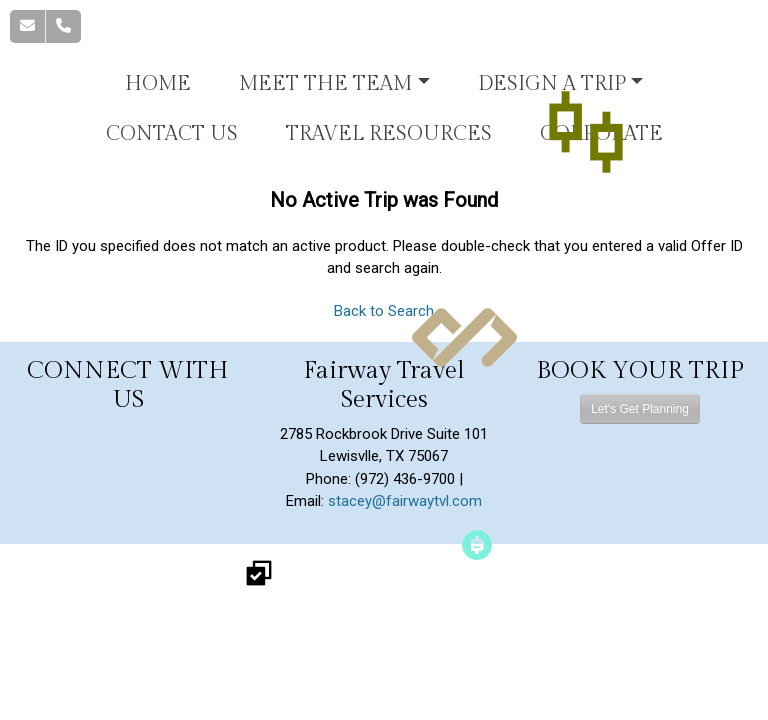 The image size is (768, 720). Describe the element at coordinates (477, 545) in the screenshot. I see `bitcoin or cryptocurrency indicator` at that location.